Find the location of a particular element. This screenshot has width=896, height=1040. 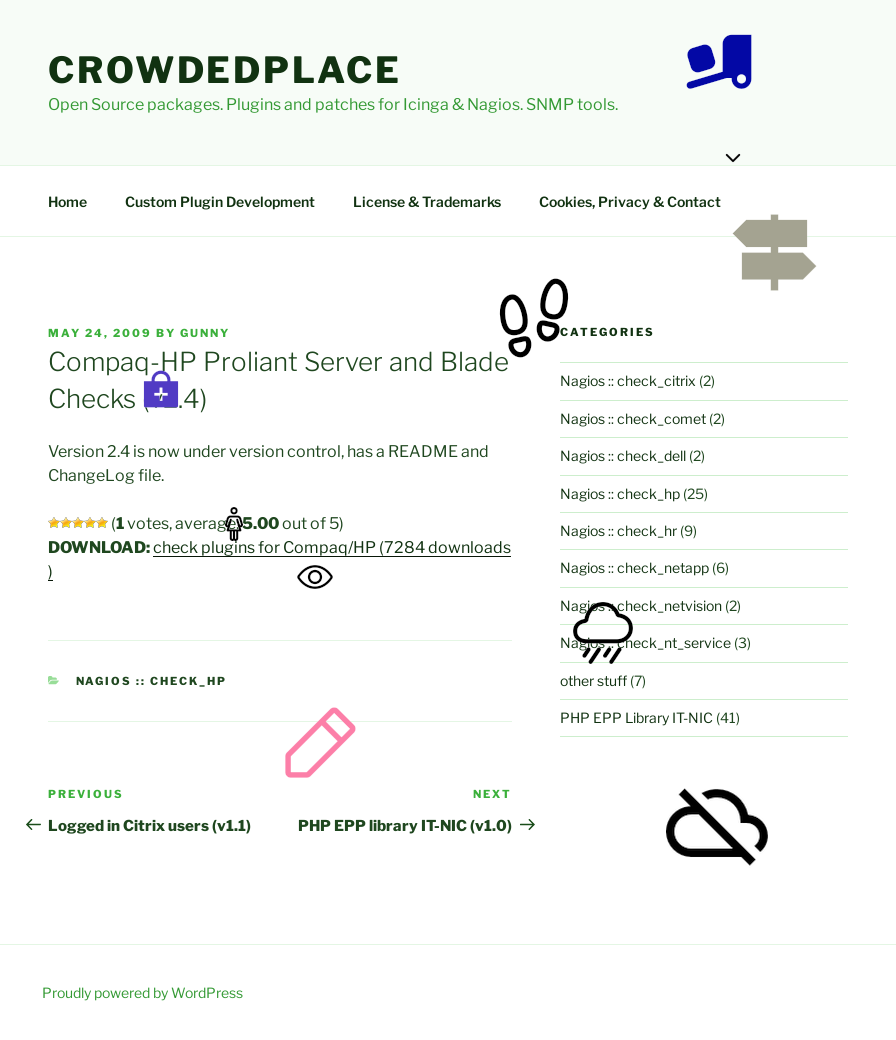

indicates women's restroom or facilities is located at coordinates (234, 524).